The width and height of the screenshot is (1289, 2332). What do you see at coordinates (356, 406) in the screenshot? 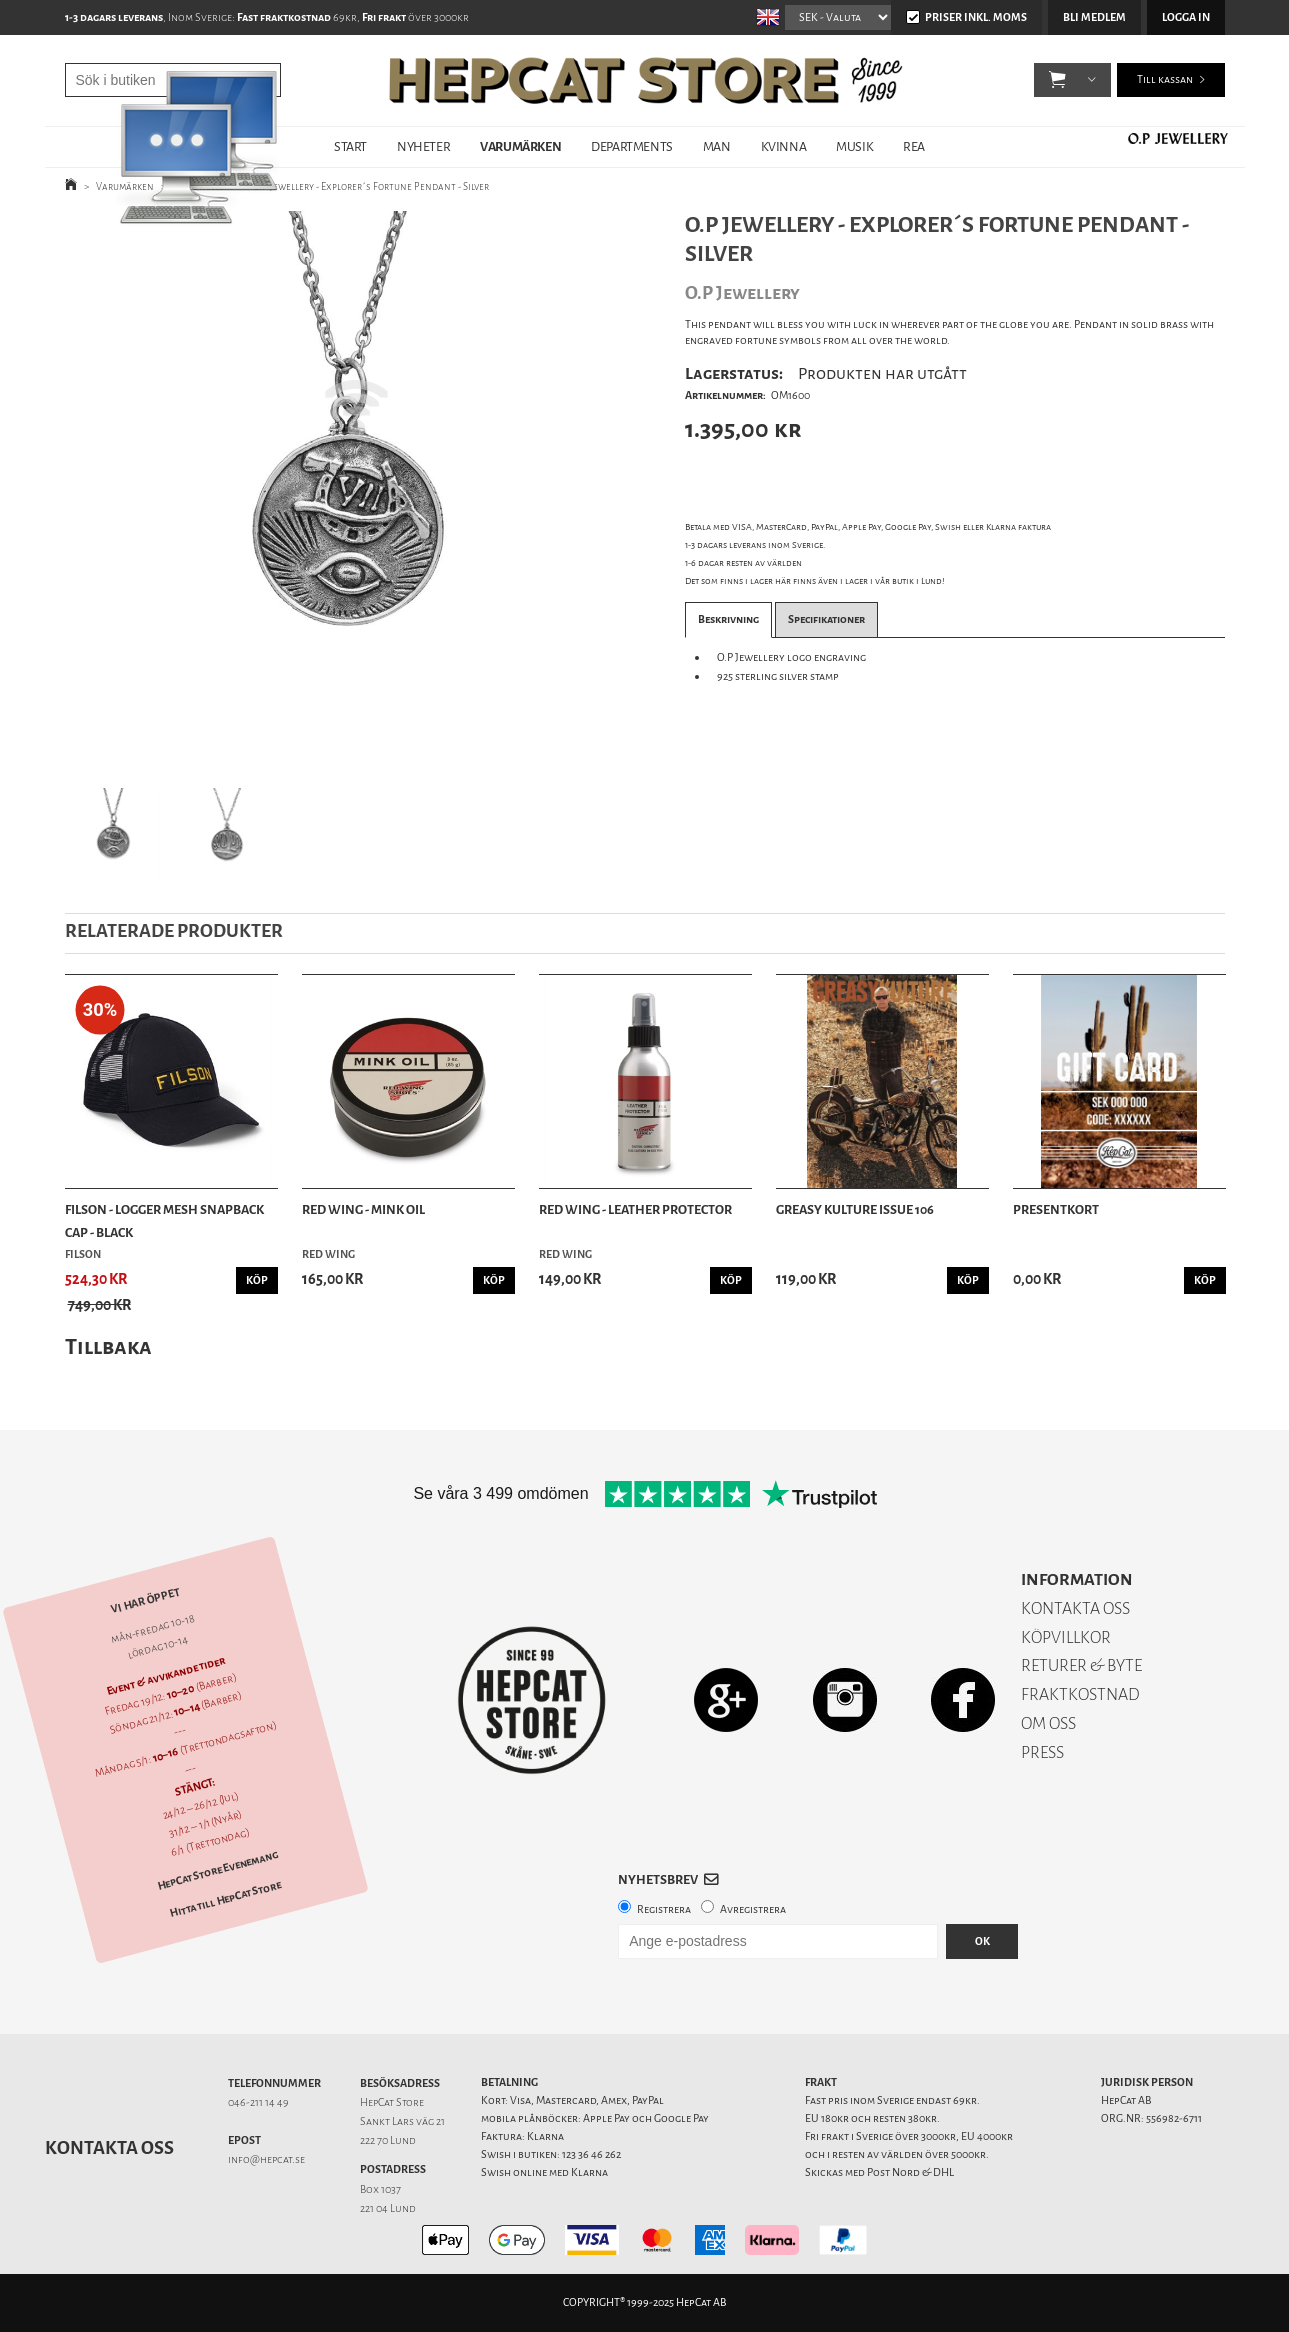
I see `indicates no wireless signal available` at bounding box center [356, 406].